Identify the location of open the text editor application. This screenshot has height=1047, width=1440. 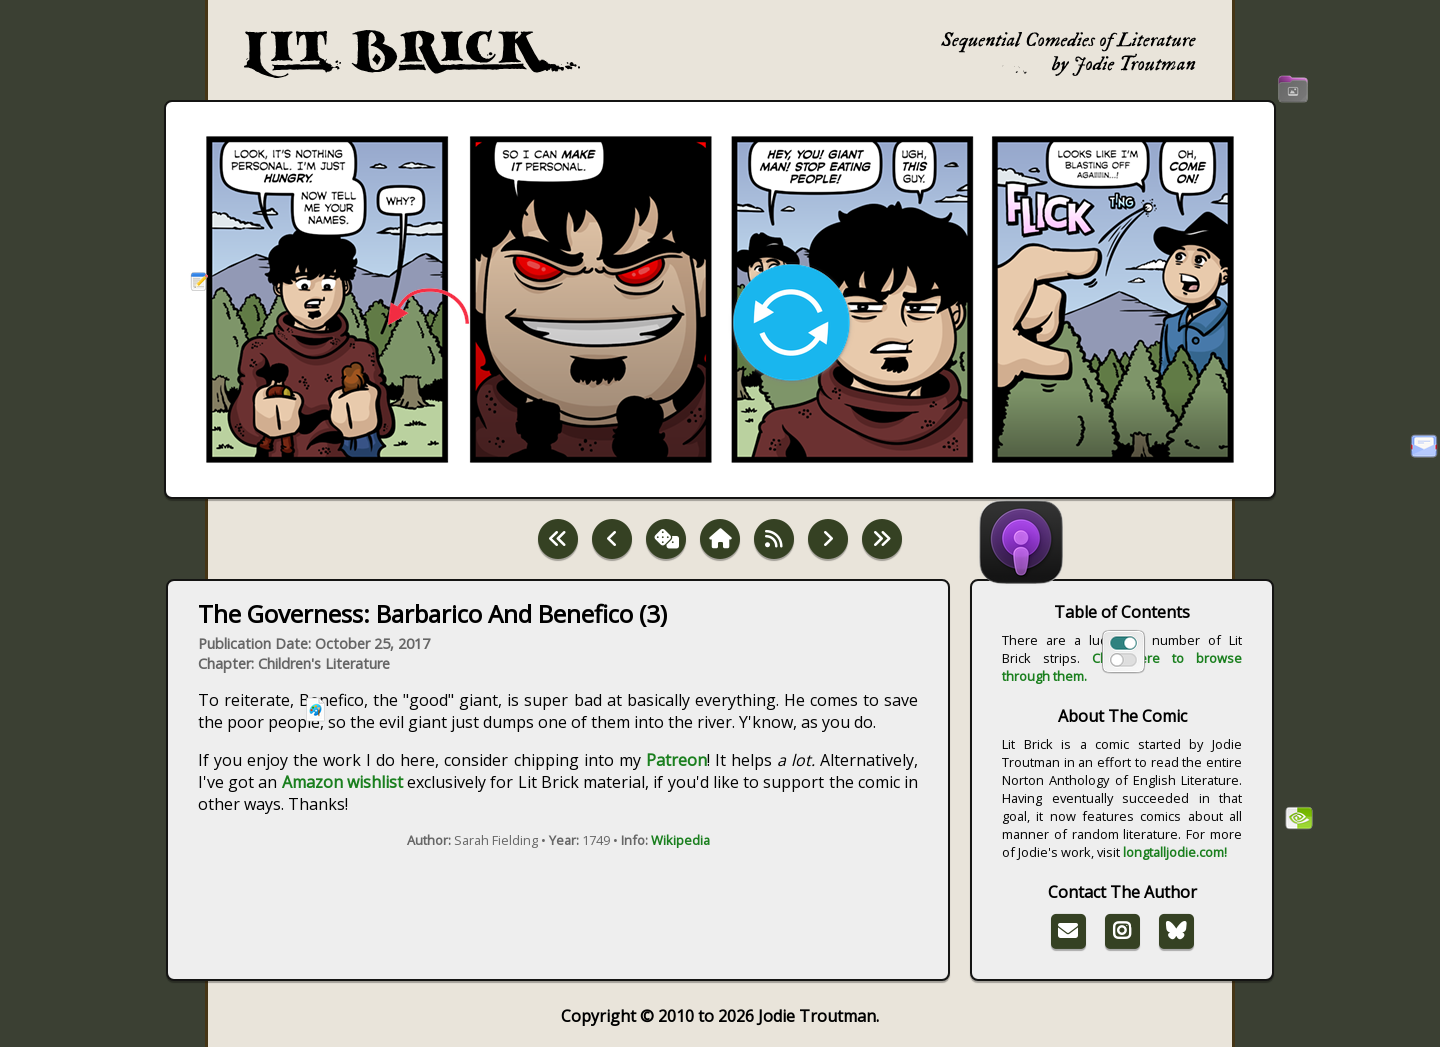
(198, 281).